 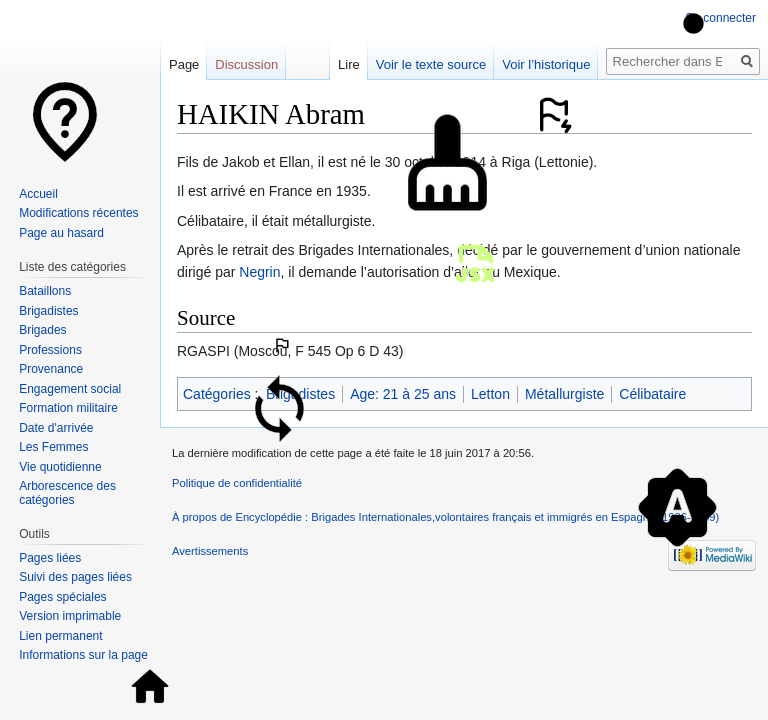 I want to click on access cleaning or housekeeping services, so click(x=447, y=162).